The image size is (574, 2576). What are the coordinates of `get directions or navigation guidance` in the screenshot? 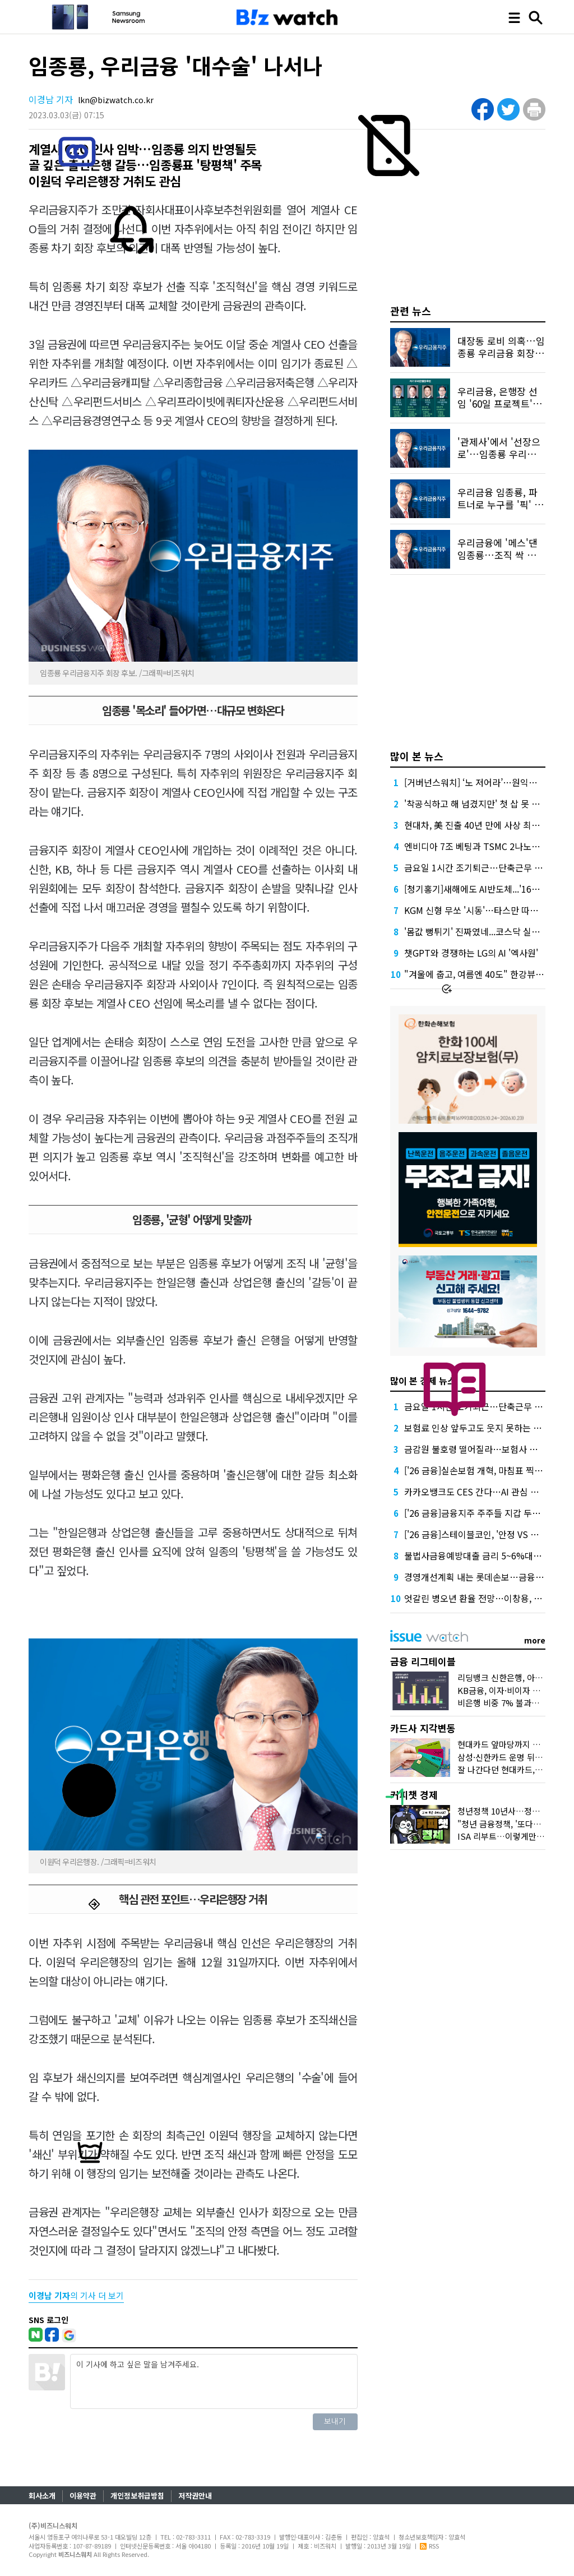 It's located at (94, 1904).